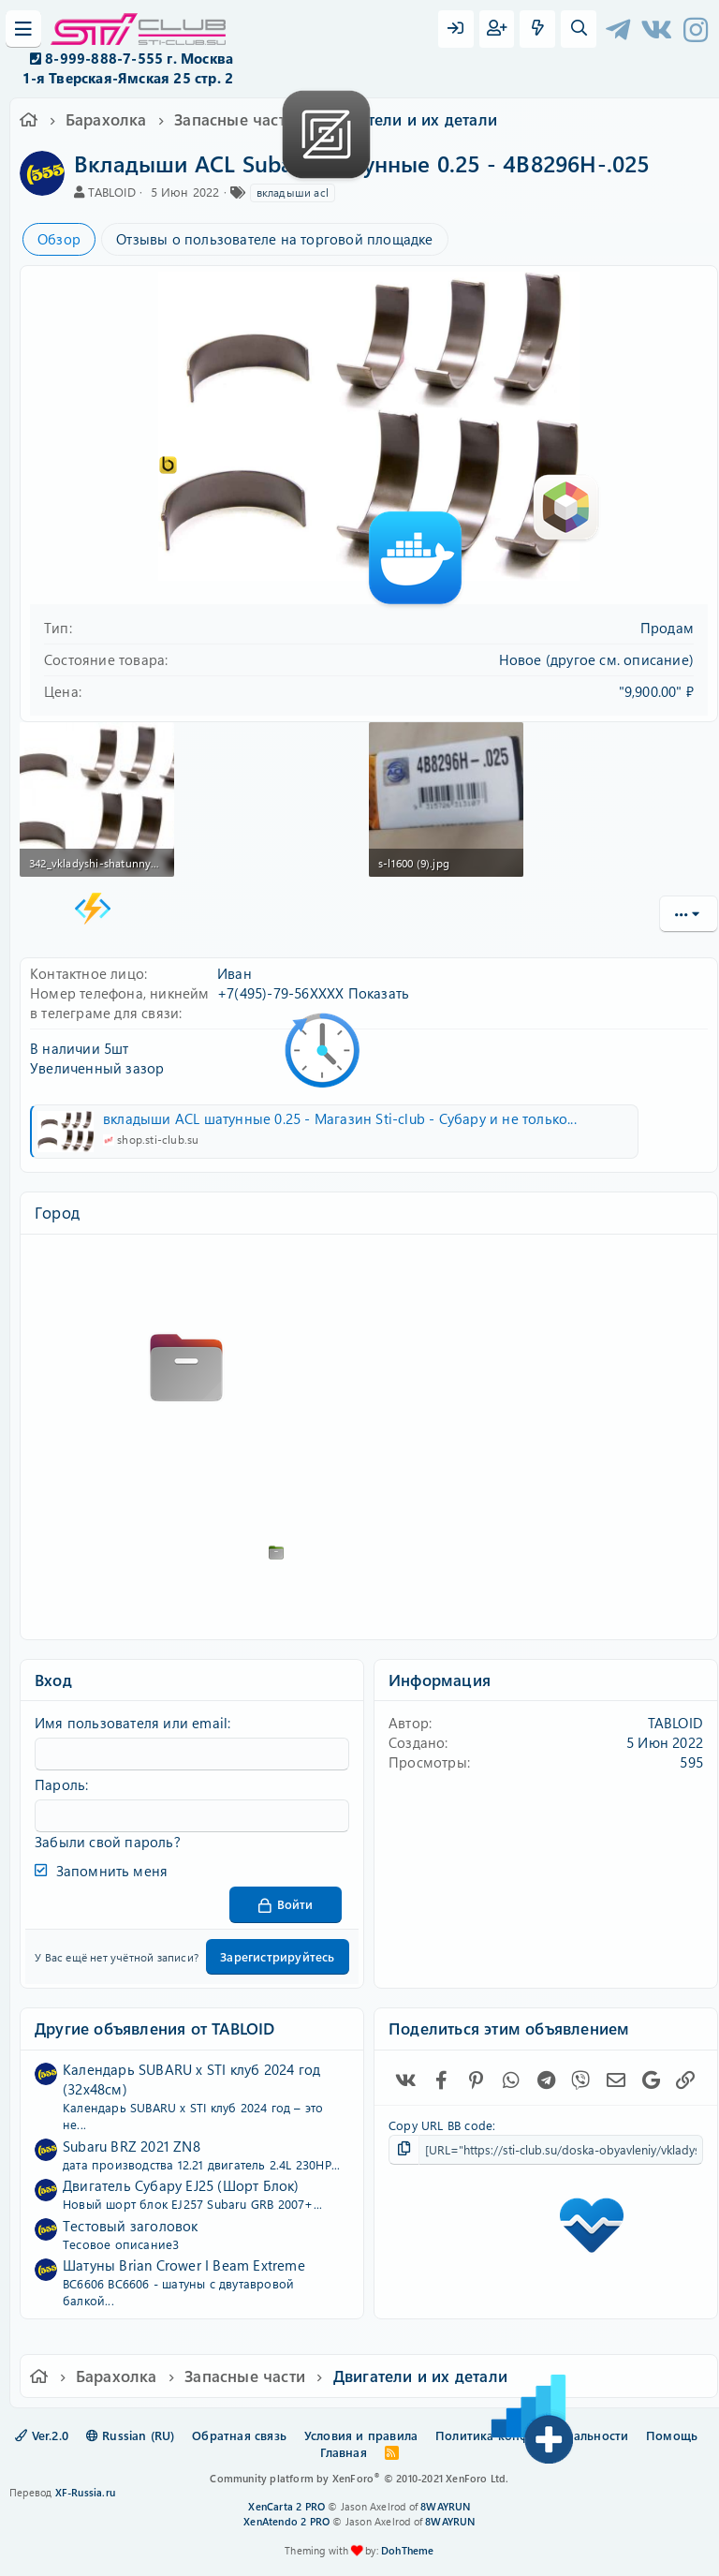 Image resolution: width=719 pixels, height=2576 pixels. I want to click on open the plans app, so click(528, 2419).